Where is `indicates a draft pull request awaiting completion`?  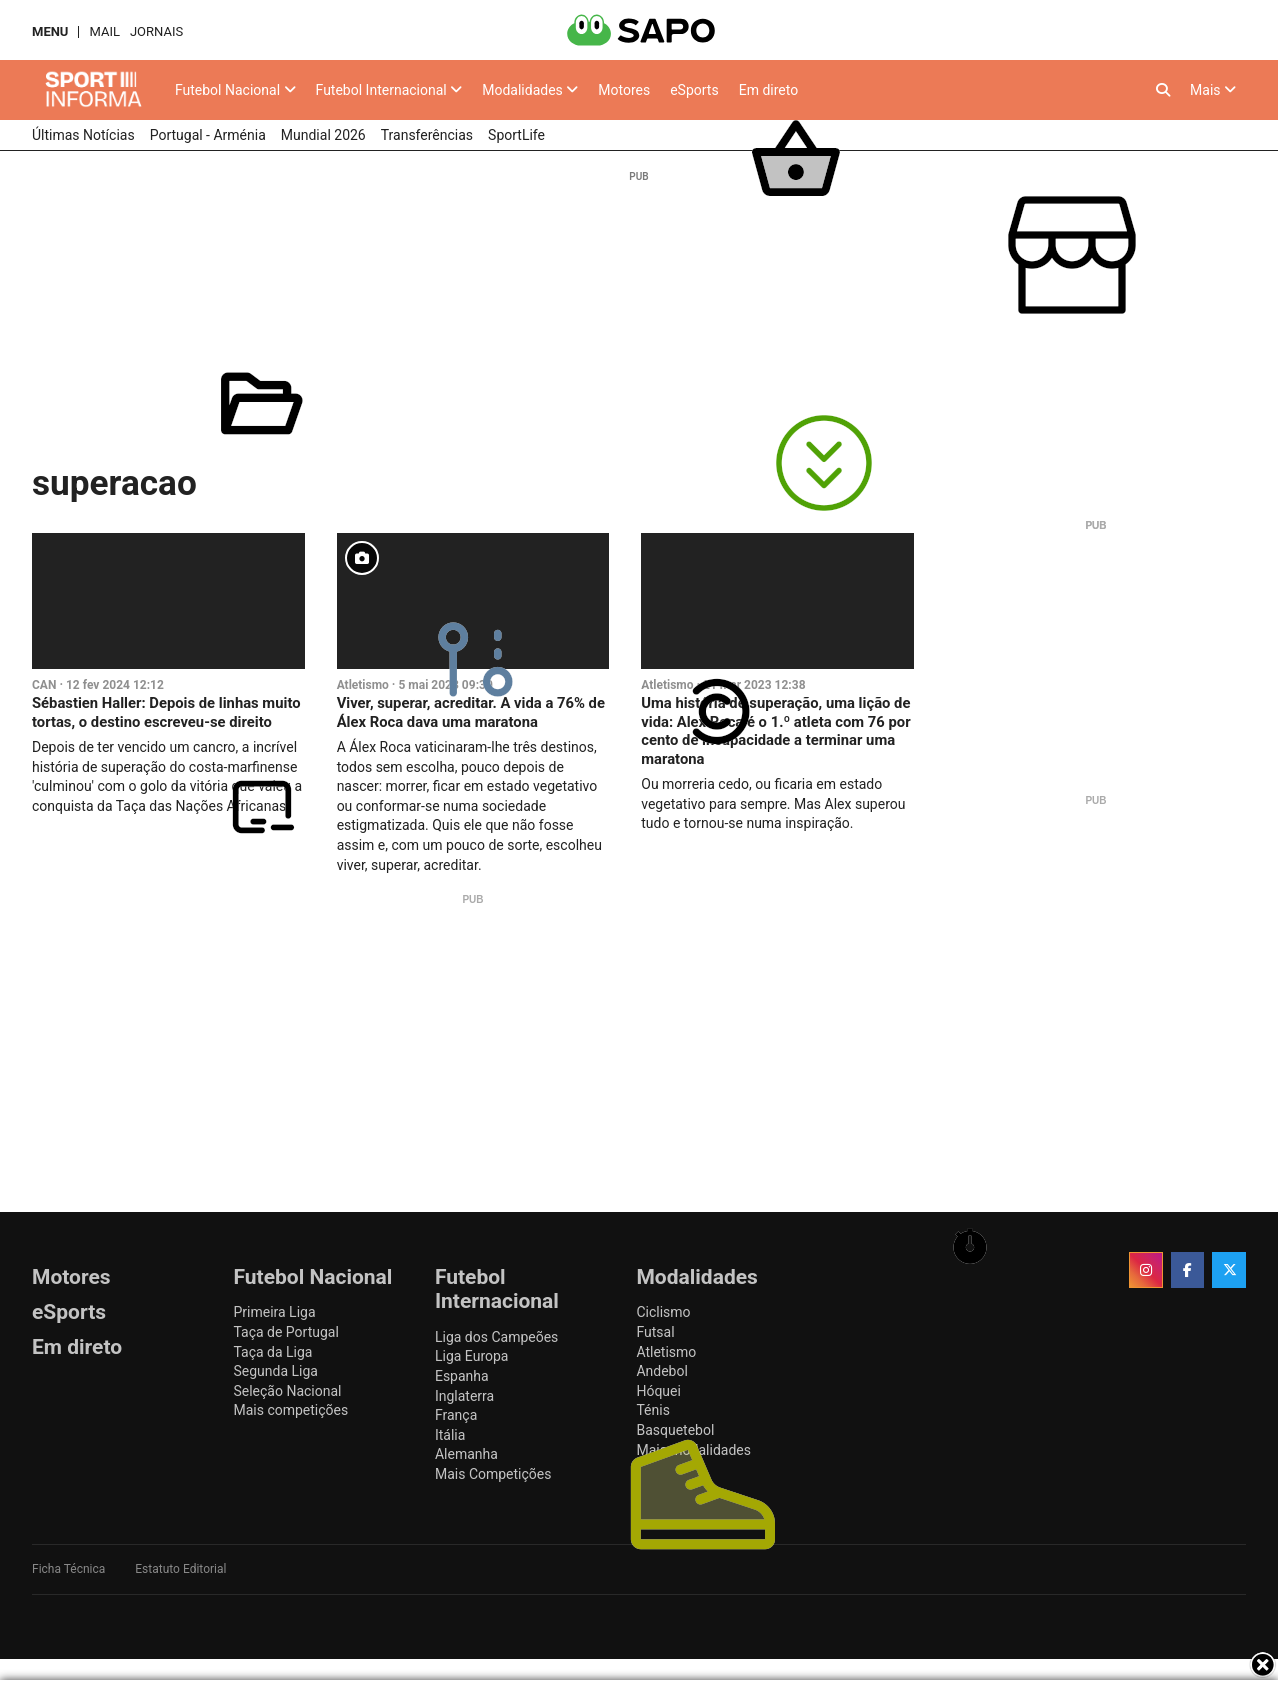
indicates a draft pull request awaiting completion is located at coordinates (475, 659).